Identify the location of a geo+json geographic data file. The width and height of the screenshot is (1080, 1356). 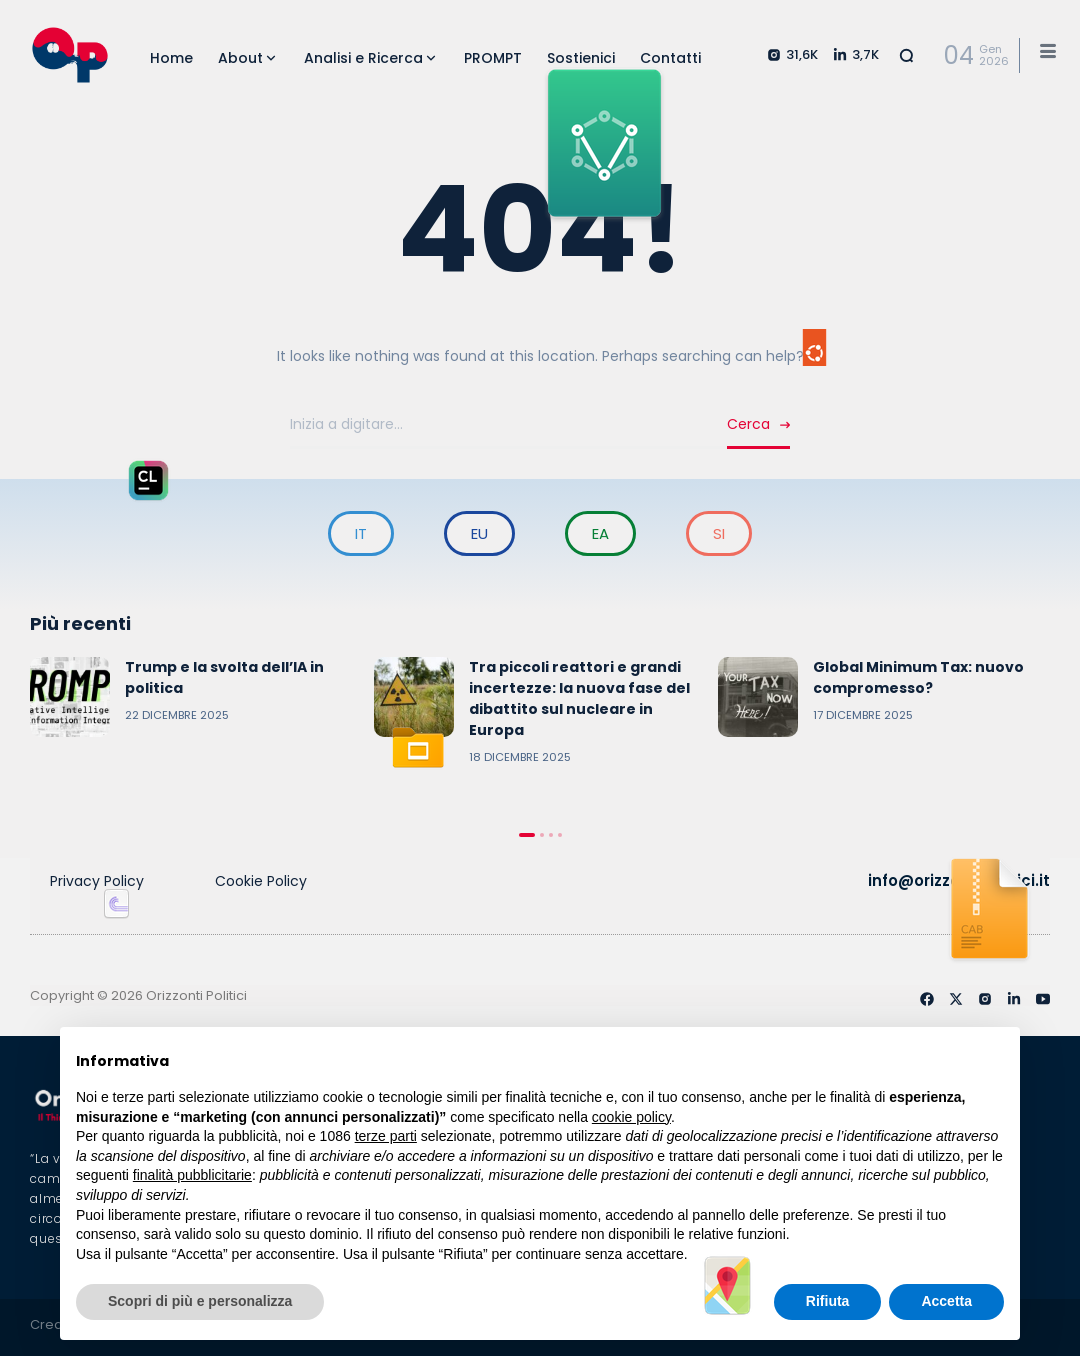
(727, 1285).